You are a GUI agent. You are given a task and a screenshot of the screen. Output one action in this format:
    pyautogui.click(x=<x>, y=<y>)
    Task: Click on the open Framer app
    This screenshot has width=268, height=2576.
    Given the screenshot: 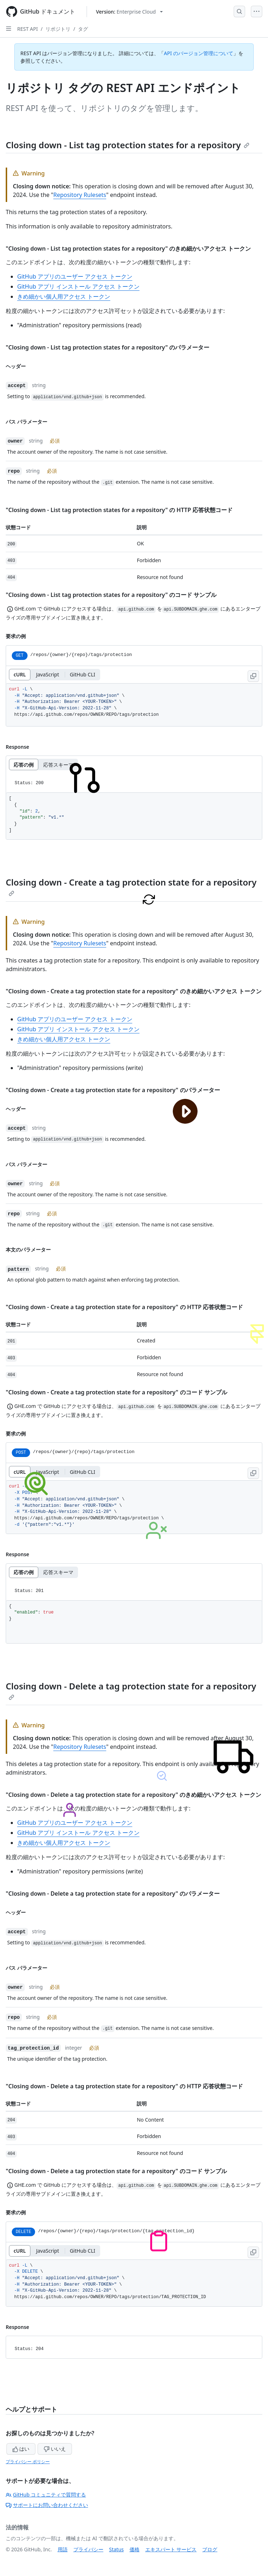 What is the action you would take?
    pyautogui.click(x=257, y=1333)
    